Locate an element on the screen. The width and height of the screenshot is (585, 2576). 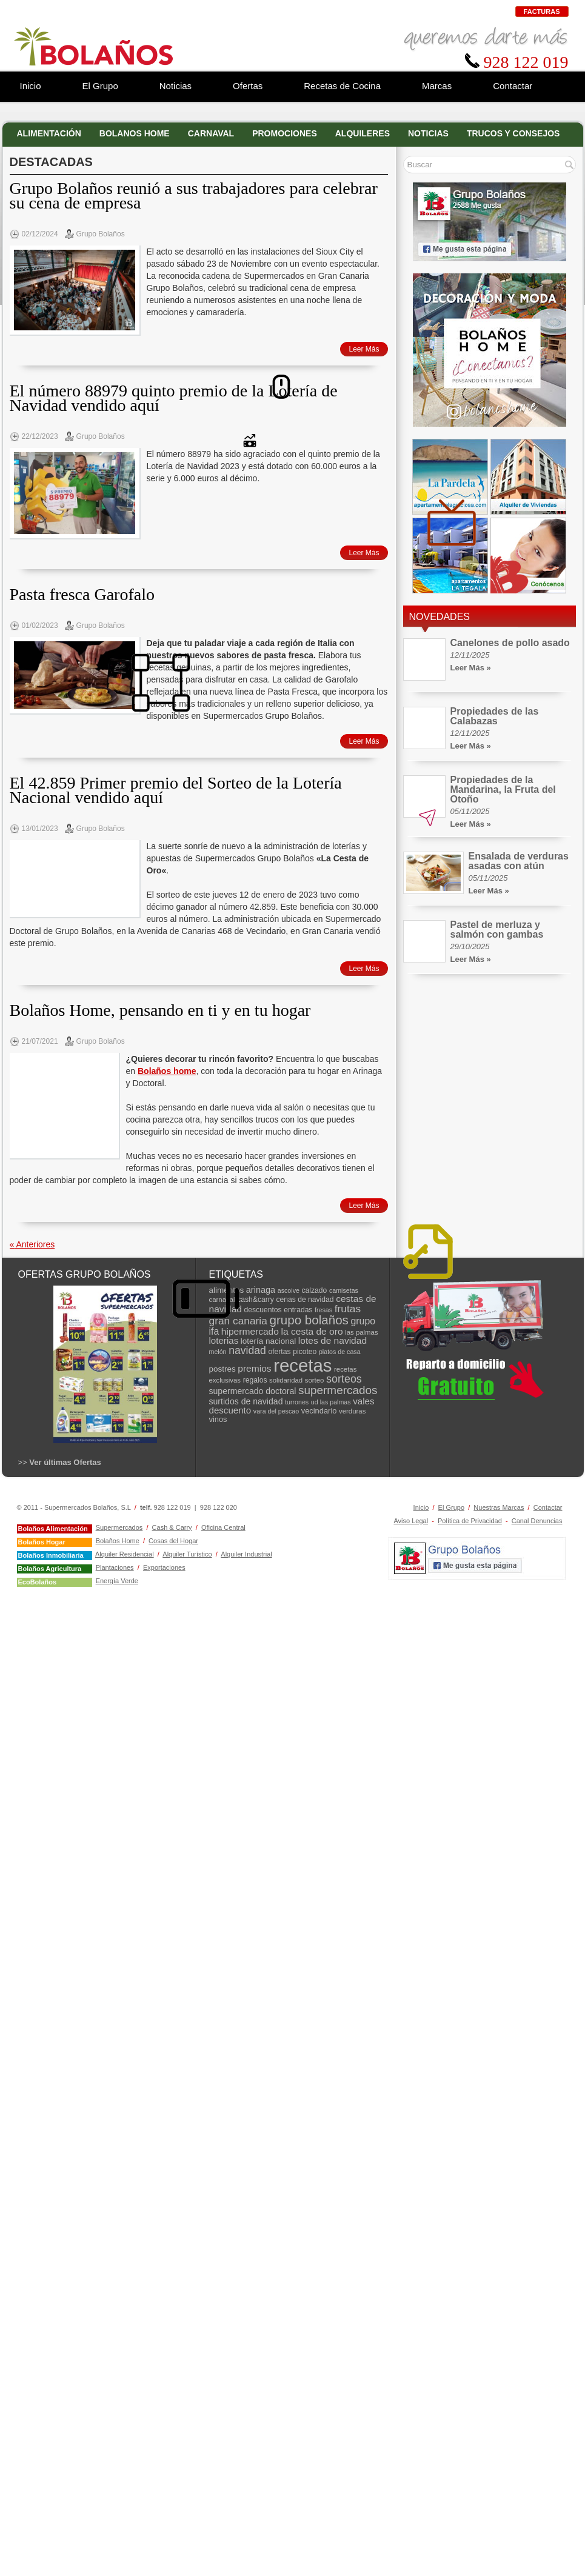
indicates low battery status is located at coordinates (204, 1298).